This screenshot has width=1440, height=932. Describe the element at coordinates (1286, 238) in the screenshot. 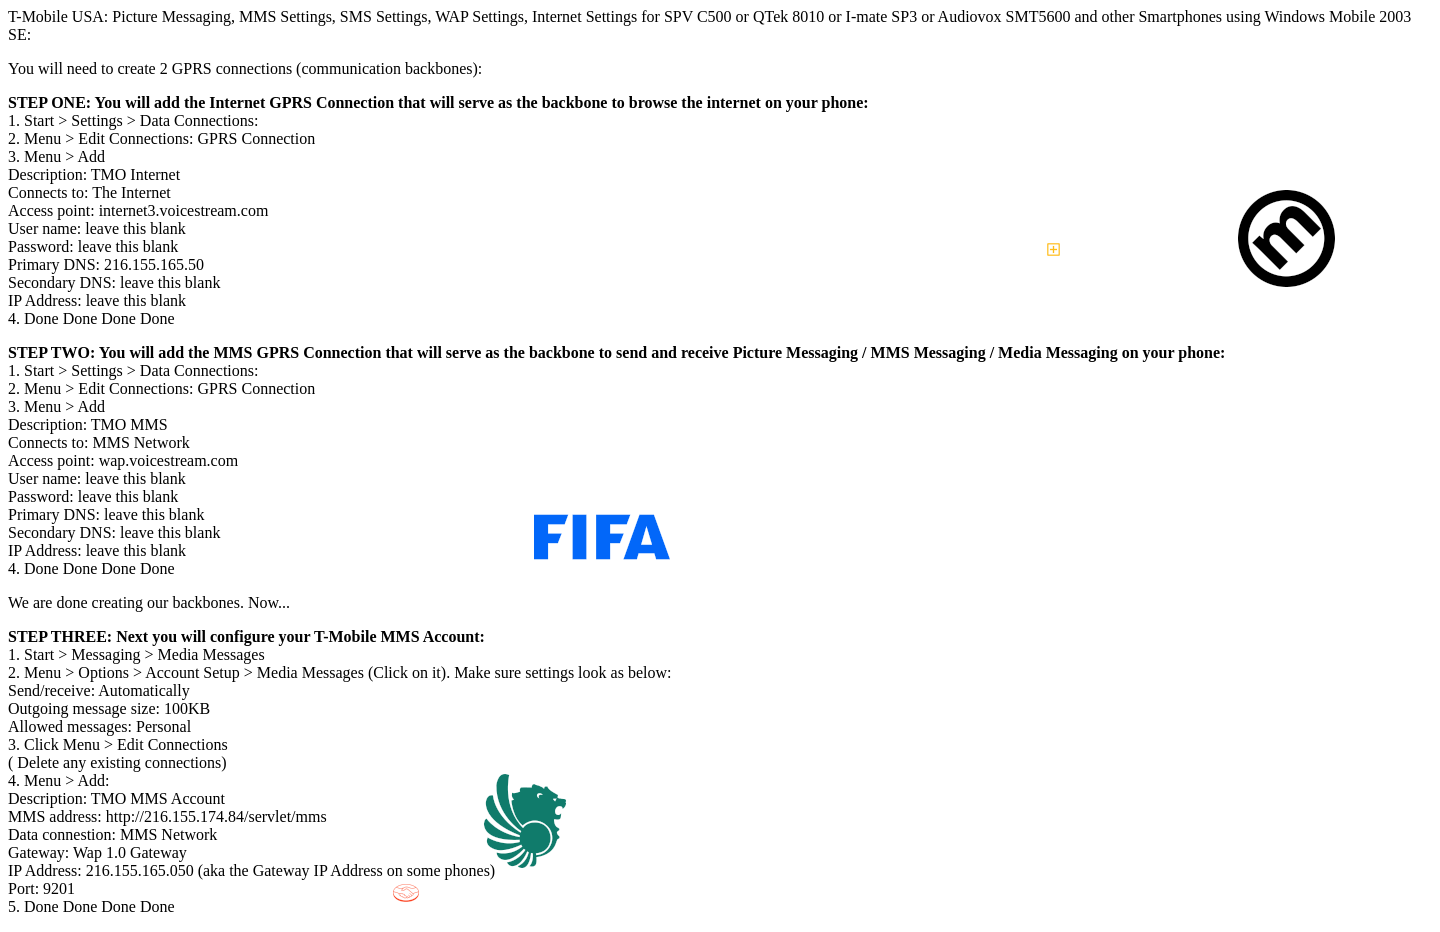

I see `visit metacritic website` at that location.